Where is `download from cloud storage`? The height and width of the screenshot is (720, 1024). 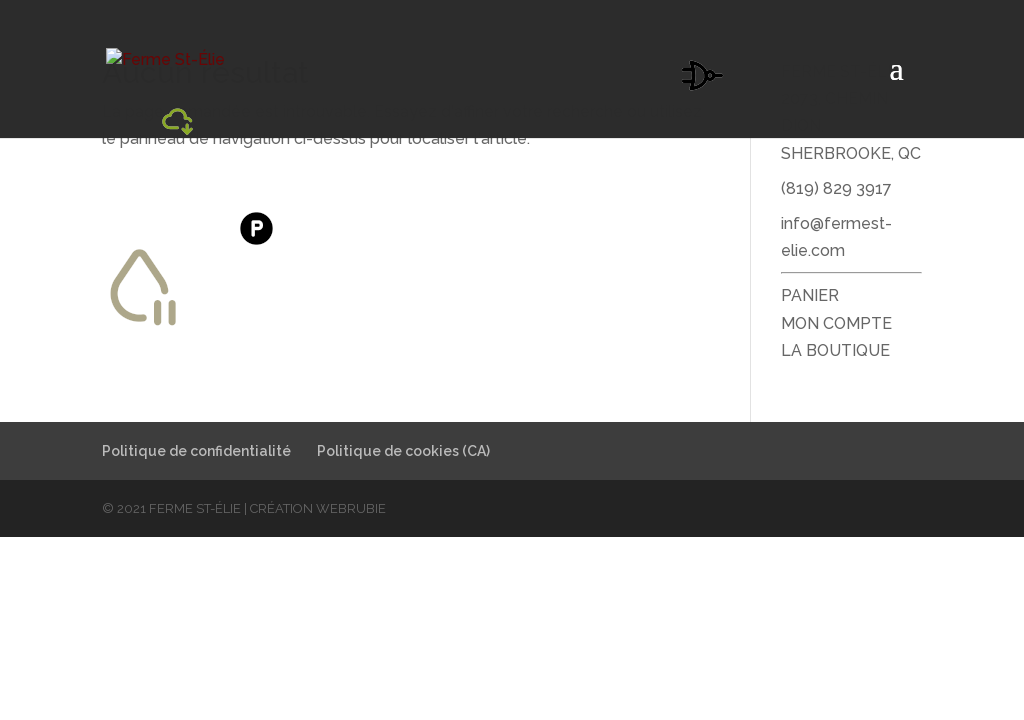
download from cloud storage is located at coordinates (177, 119).